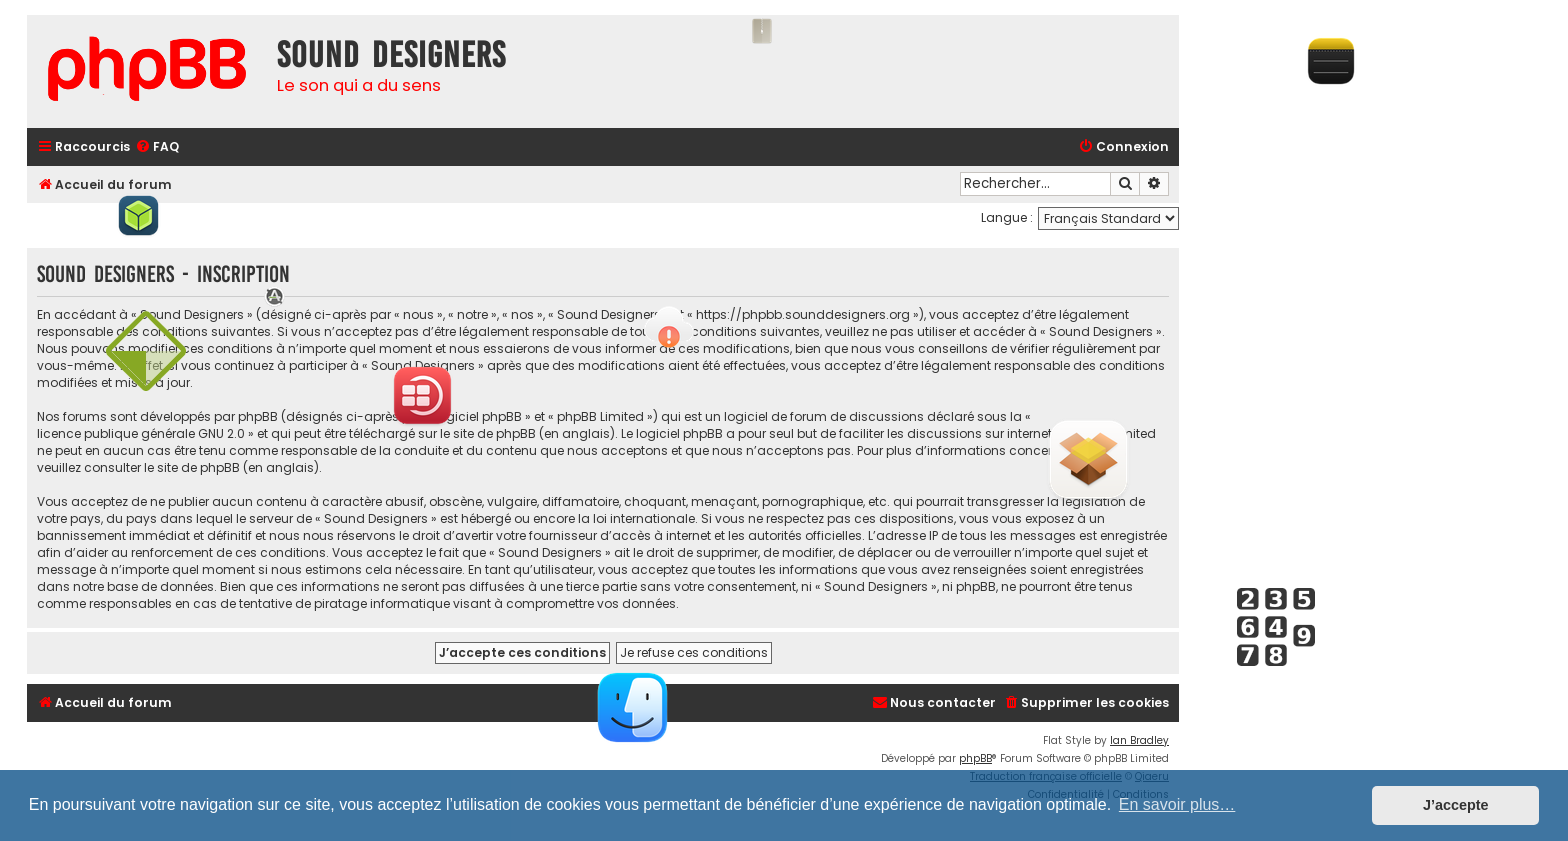 The width and height of the screenshot is (1568, 841). Describe the element at coordinates (274, 296) in the screenshot. I see `check for available software updates` at that location.